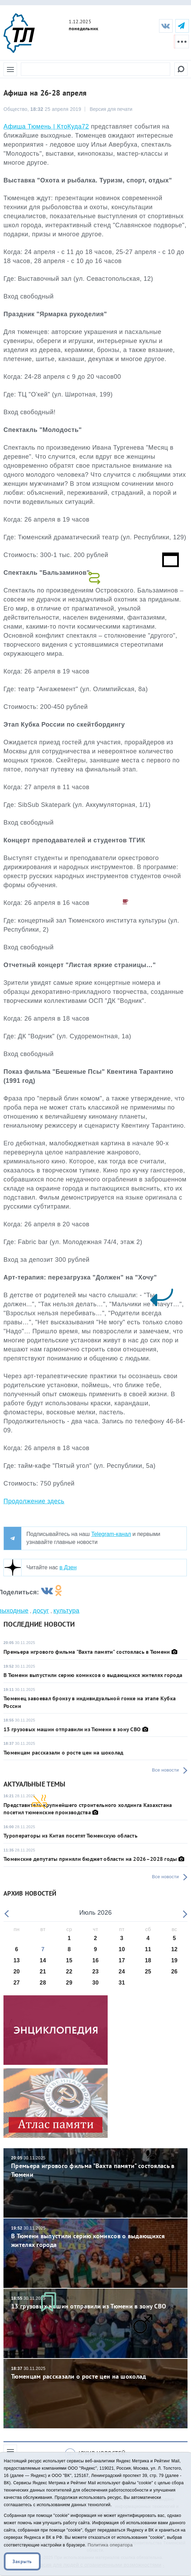 This screenshot has height=2576, width=191. What do you see at coordinates (49, 2302) in the screenshot?
I see `view all saved bookmarks` at bounding box center [49, 2302].